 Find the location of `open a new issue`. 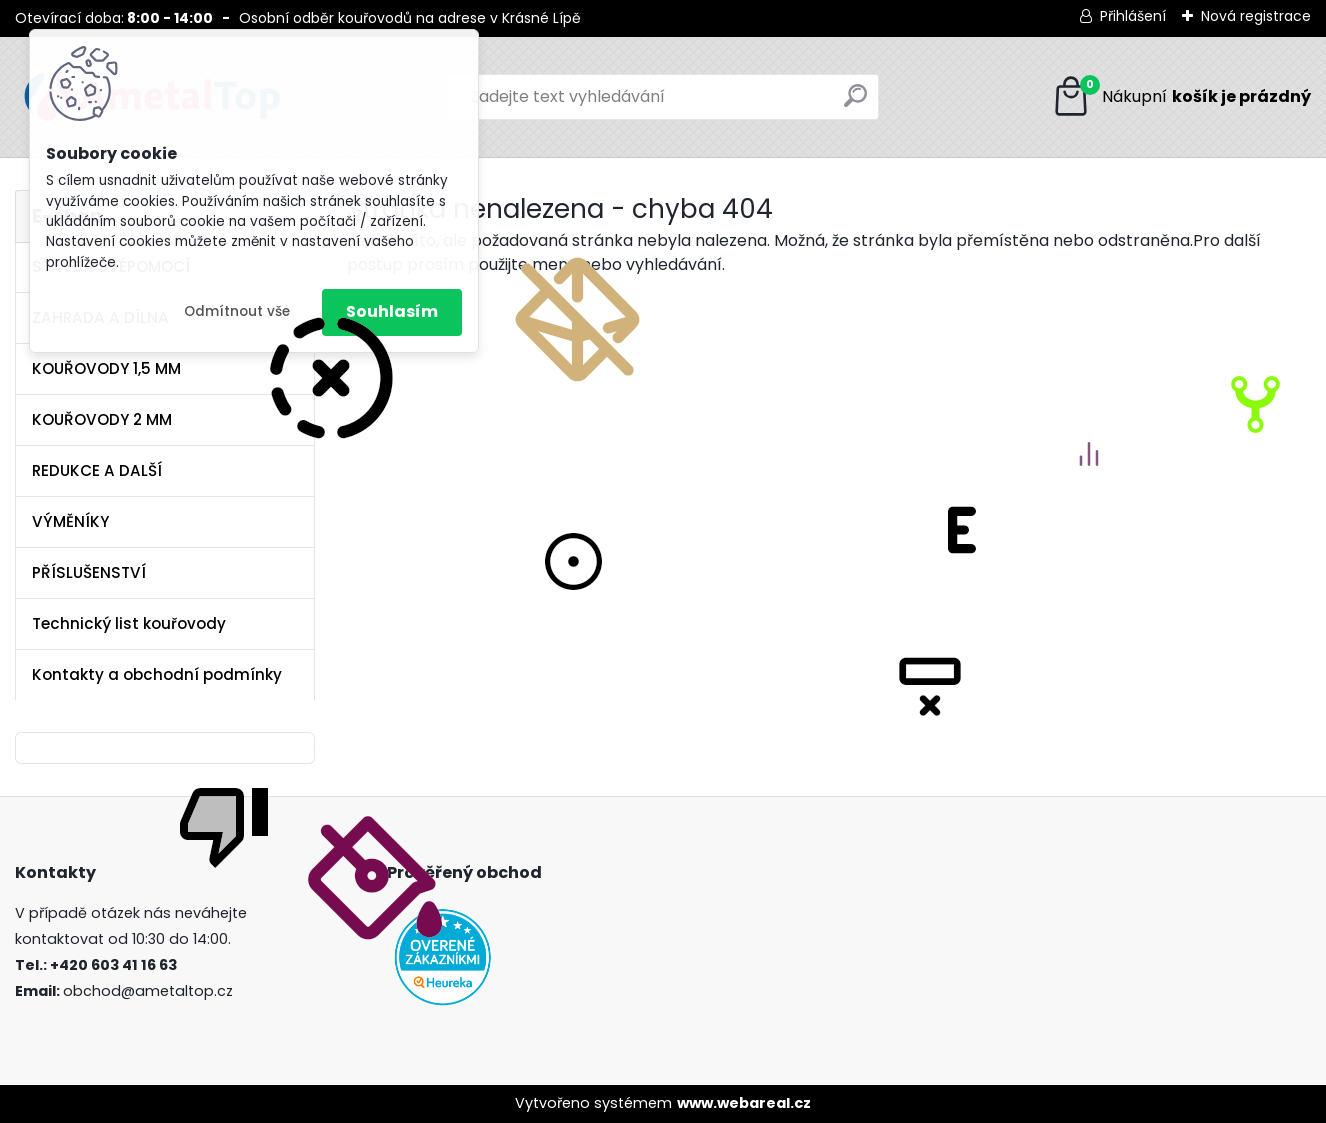

open a new issue is located at coordinates (573, 561).